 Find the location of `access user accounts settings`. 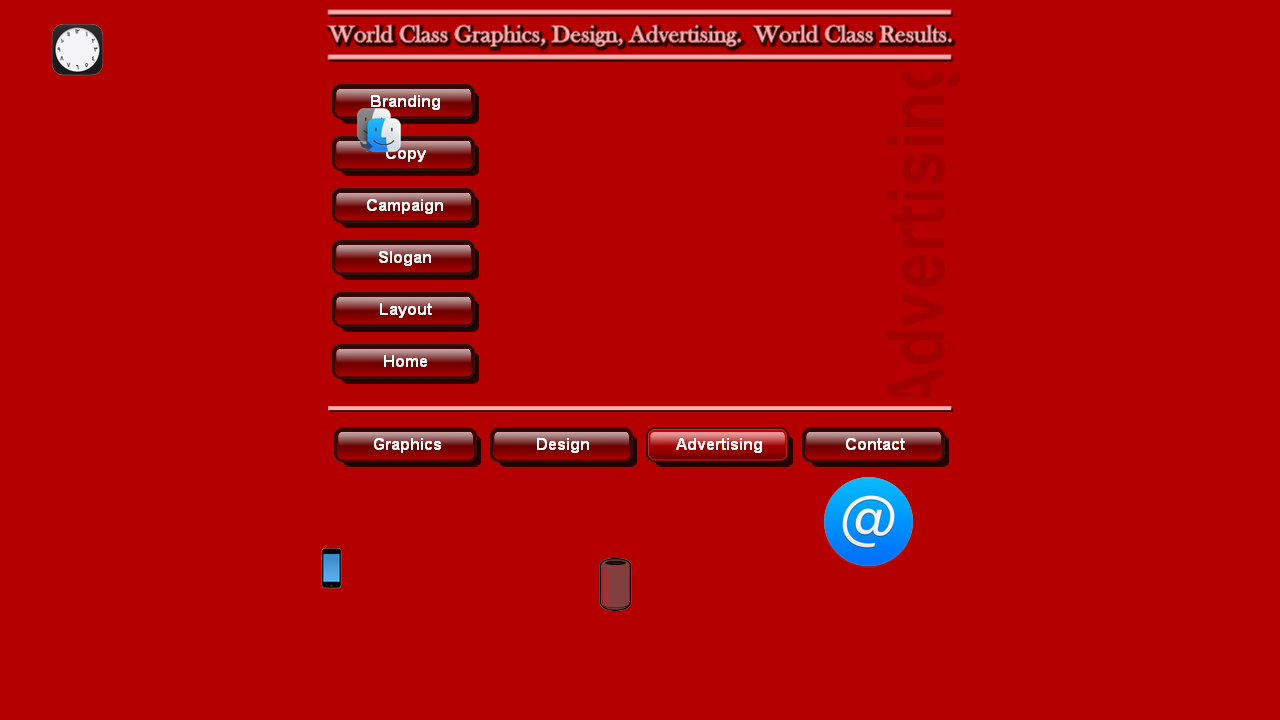

access user accounts settings is located at coordinates (868, 521).